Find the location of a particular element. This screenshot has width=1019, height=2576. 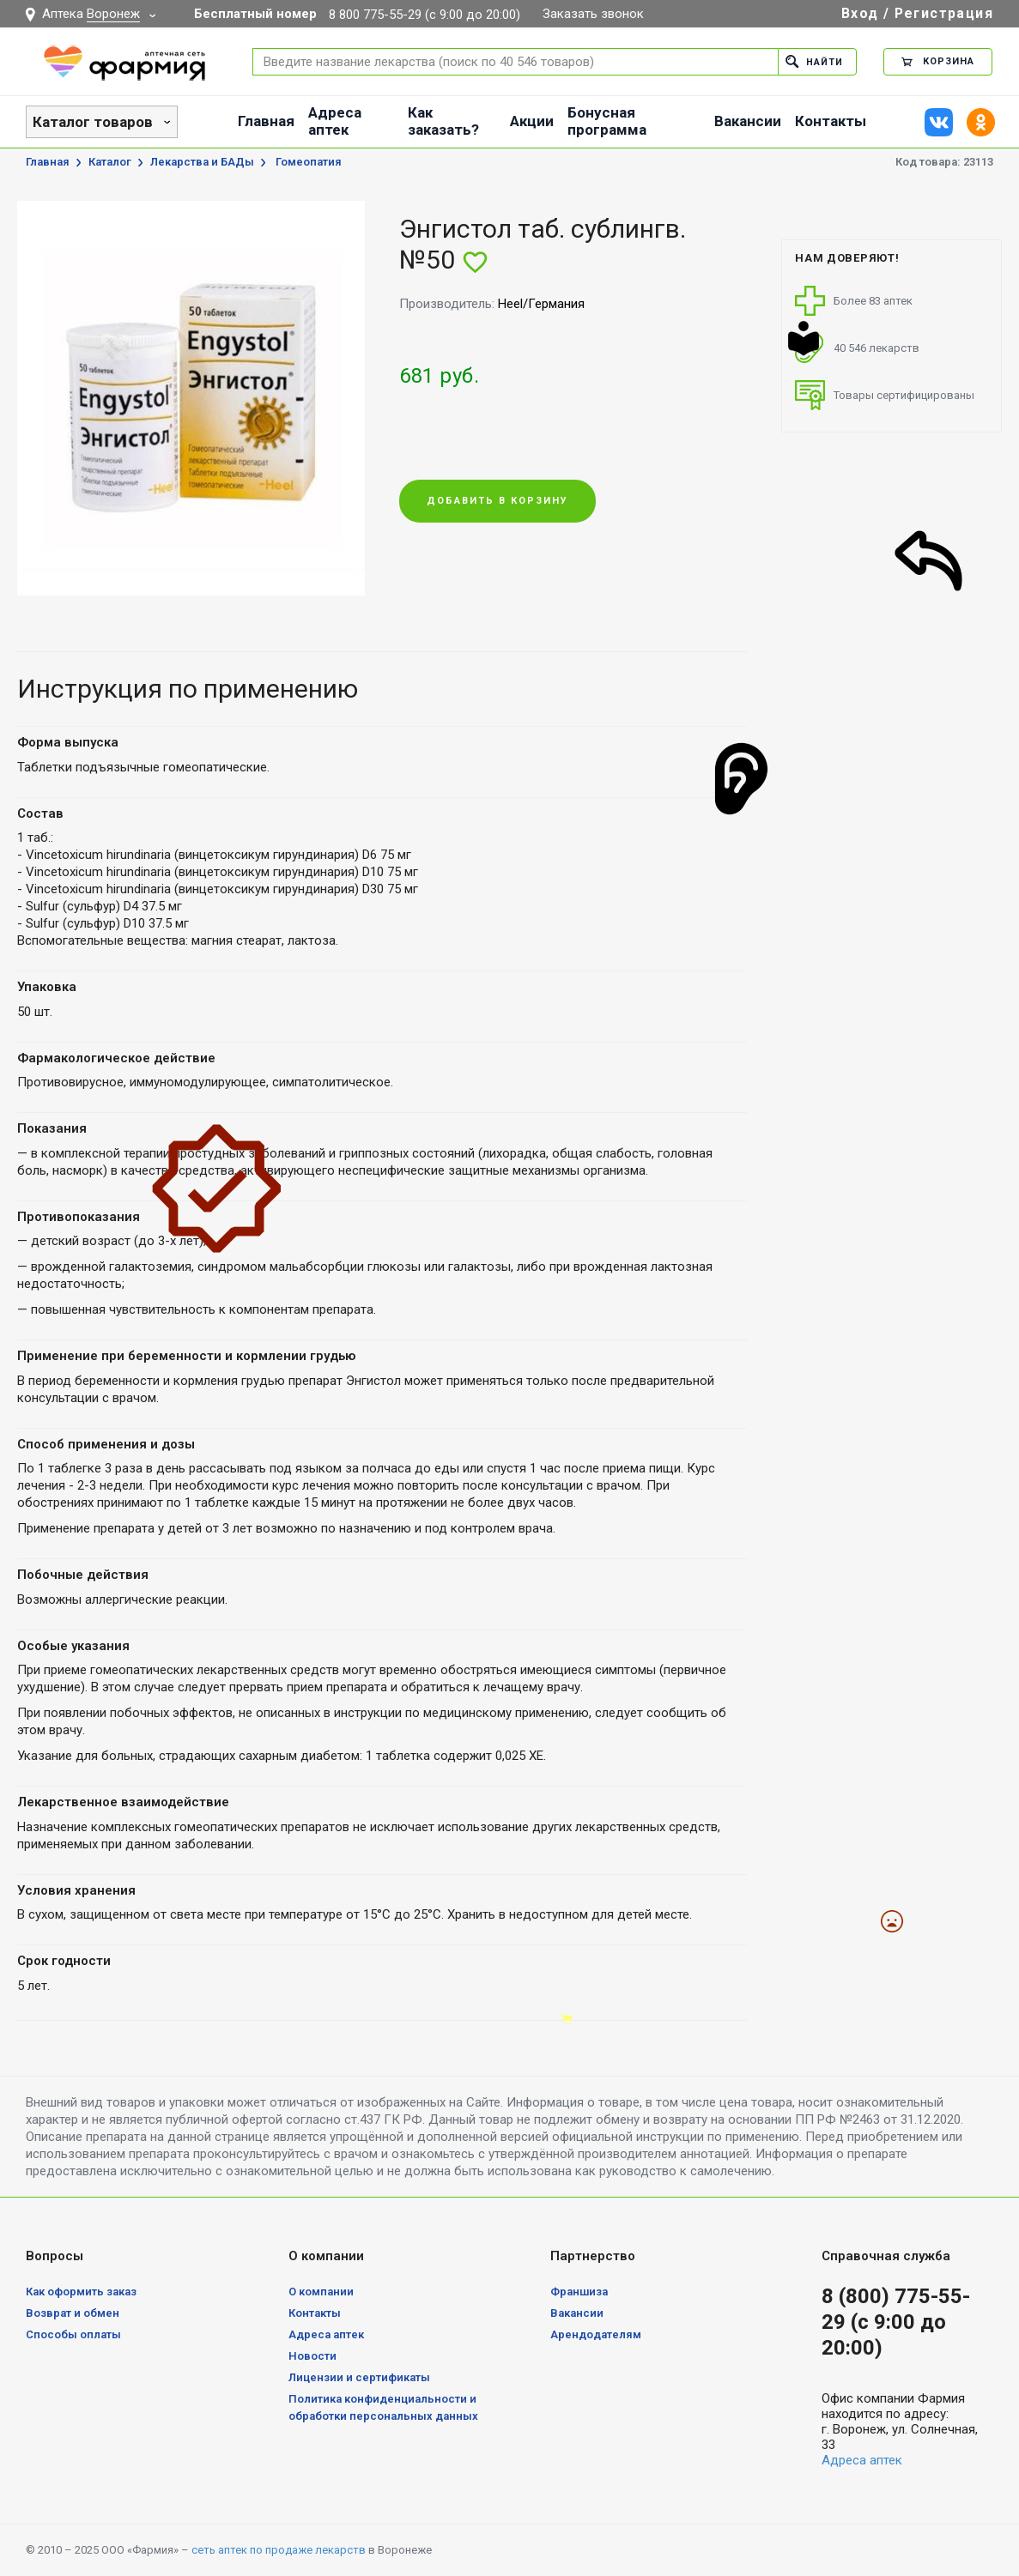

adjust audio or hearing accessibility settings is located at coordinates (741, 778).